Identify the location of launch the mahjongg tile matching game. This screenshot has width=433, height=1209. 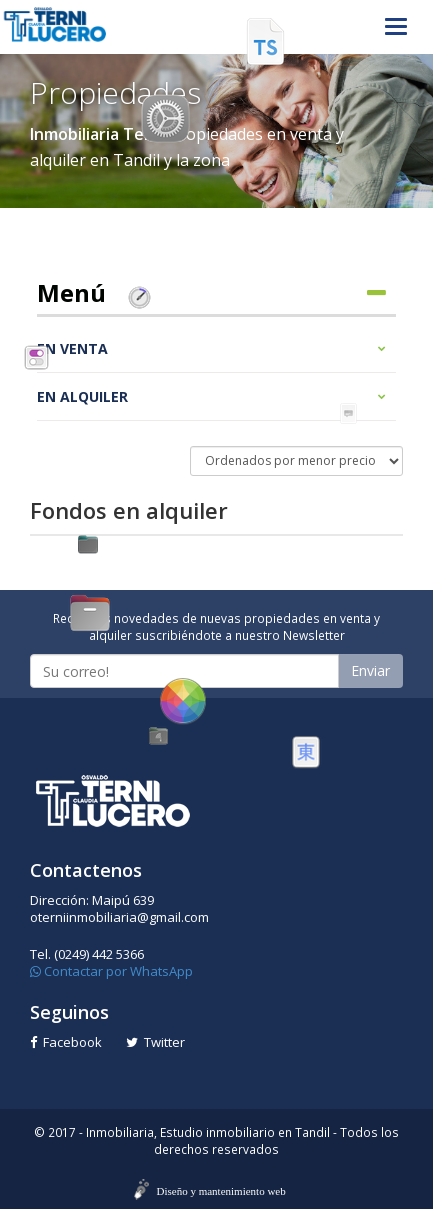
(306, 752).